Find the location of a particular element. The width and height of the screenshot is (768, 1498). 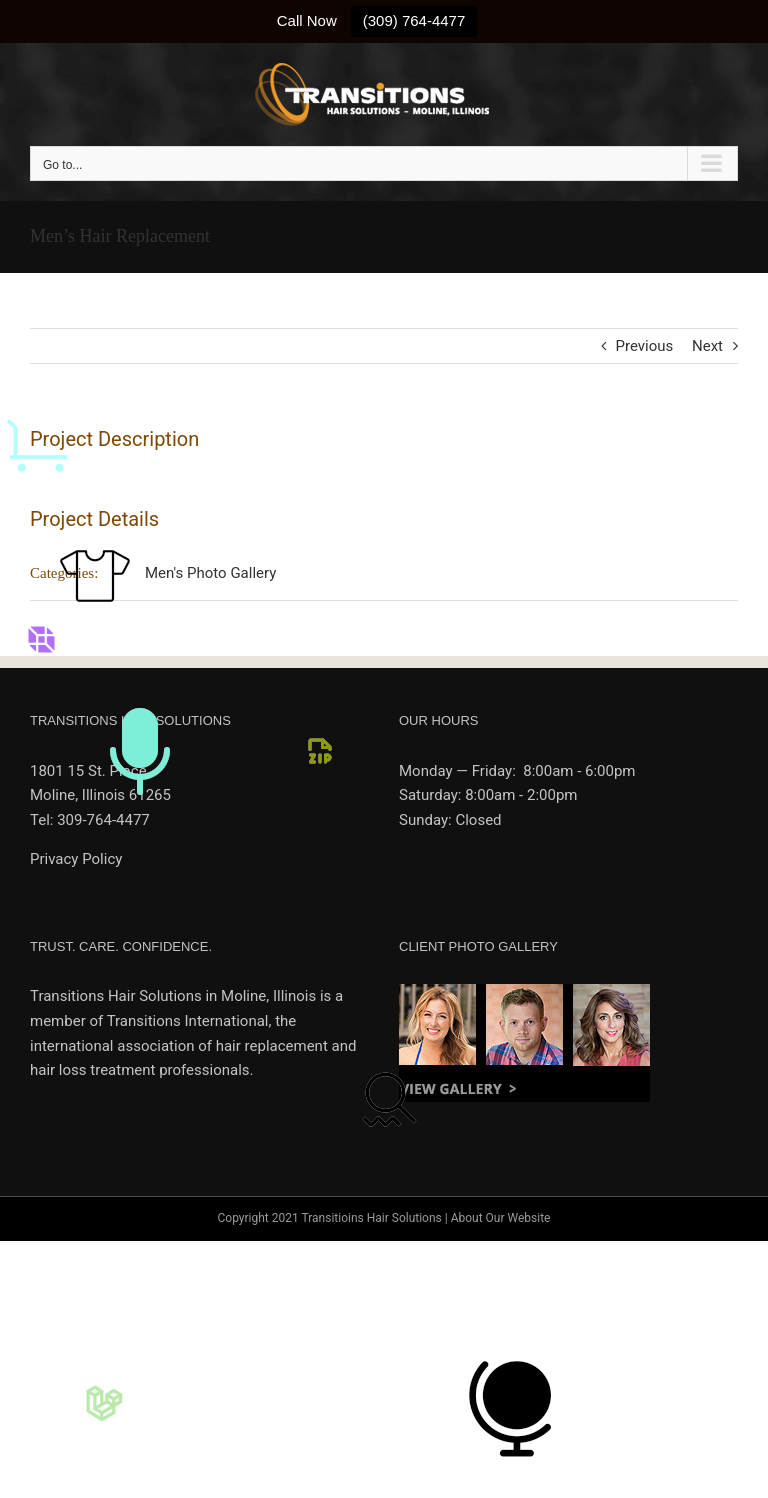

perform a fuzzy or approximate search is located at coordinates (391, 1098).